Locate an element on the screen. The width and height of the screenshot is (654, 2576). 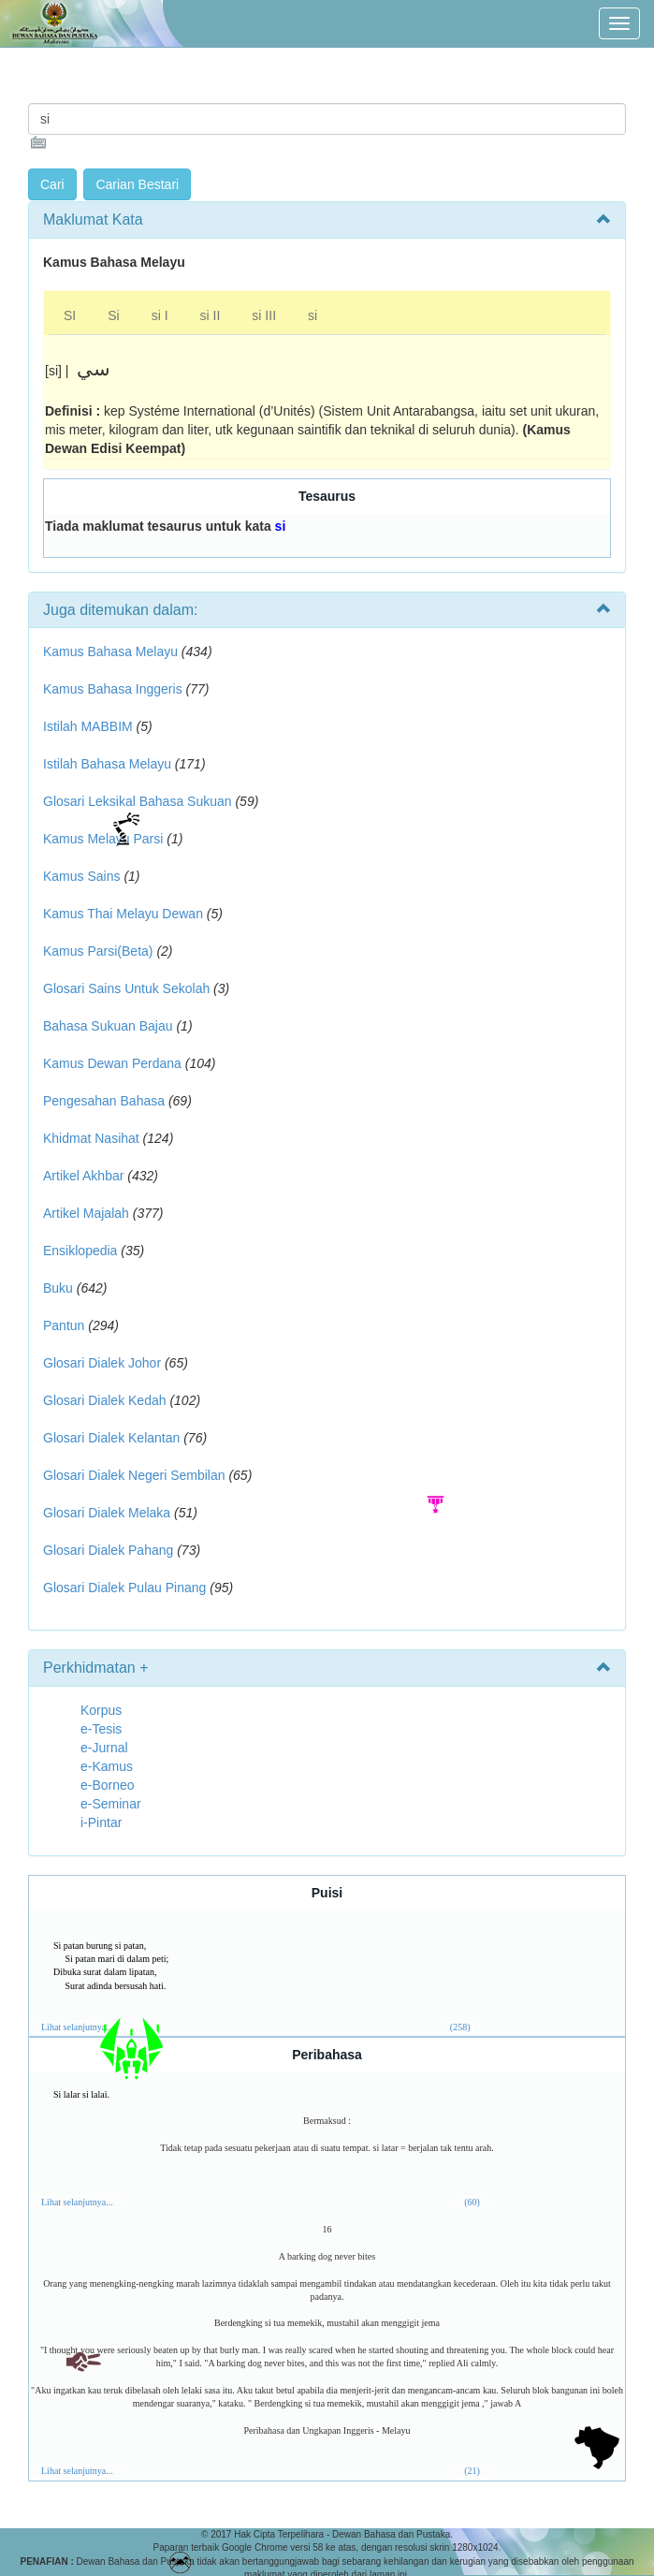
launch space combat game is located at coordinates (131, 2048).